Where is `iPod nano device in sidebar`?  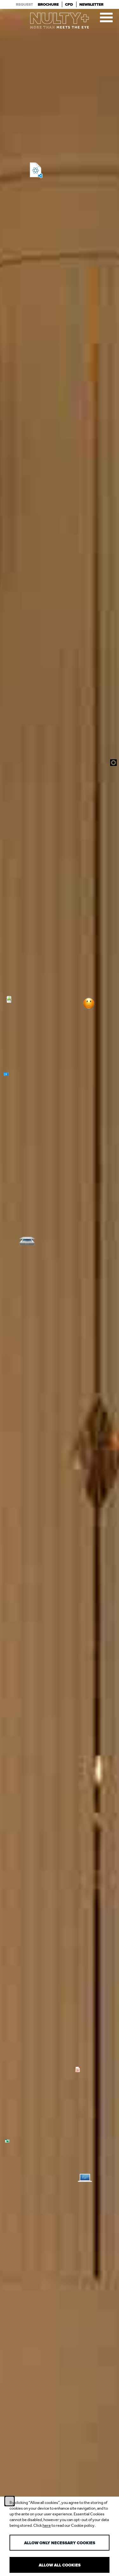 iPod nano device in sidebar is located at coordinates (10, 2501).